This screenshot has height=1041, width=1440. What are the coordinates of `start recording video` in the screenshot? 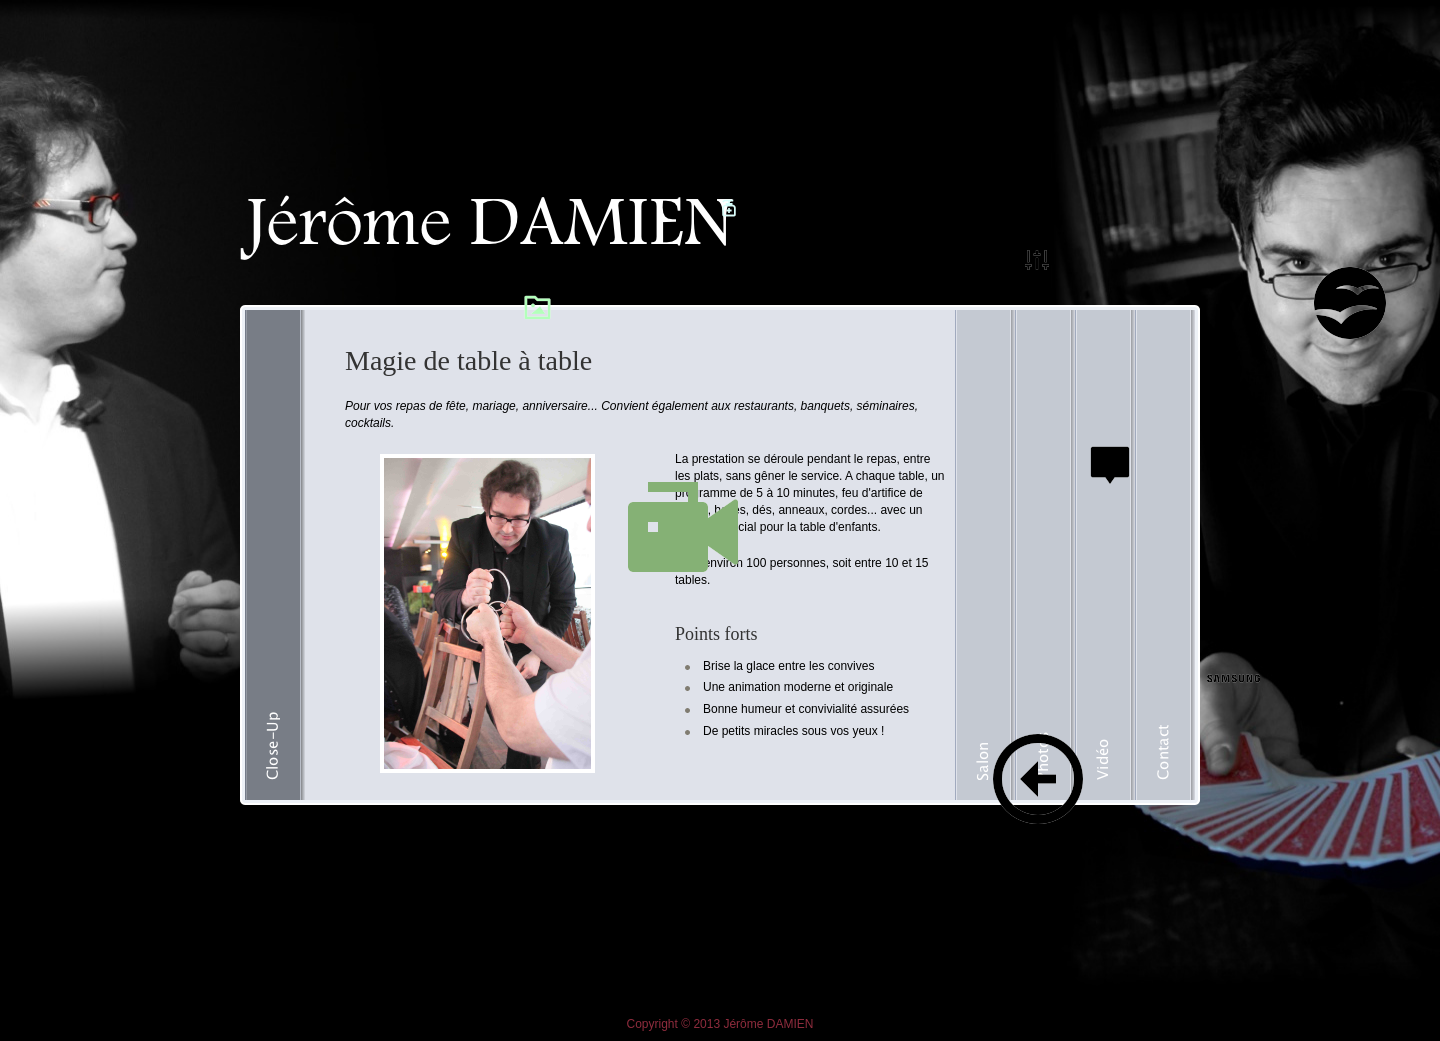 It's located at (683, 532).